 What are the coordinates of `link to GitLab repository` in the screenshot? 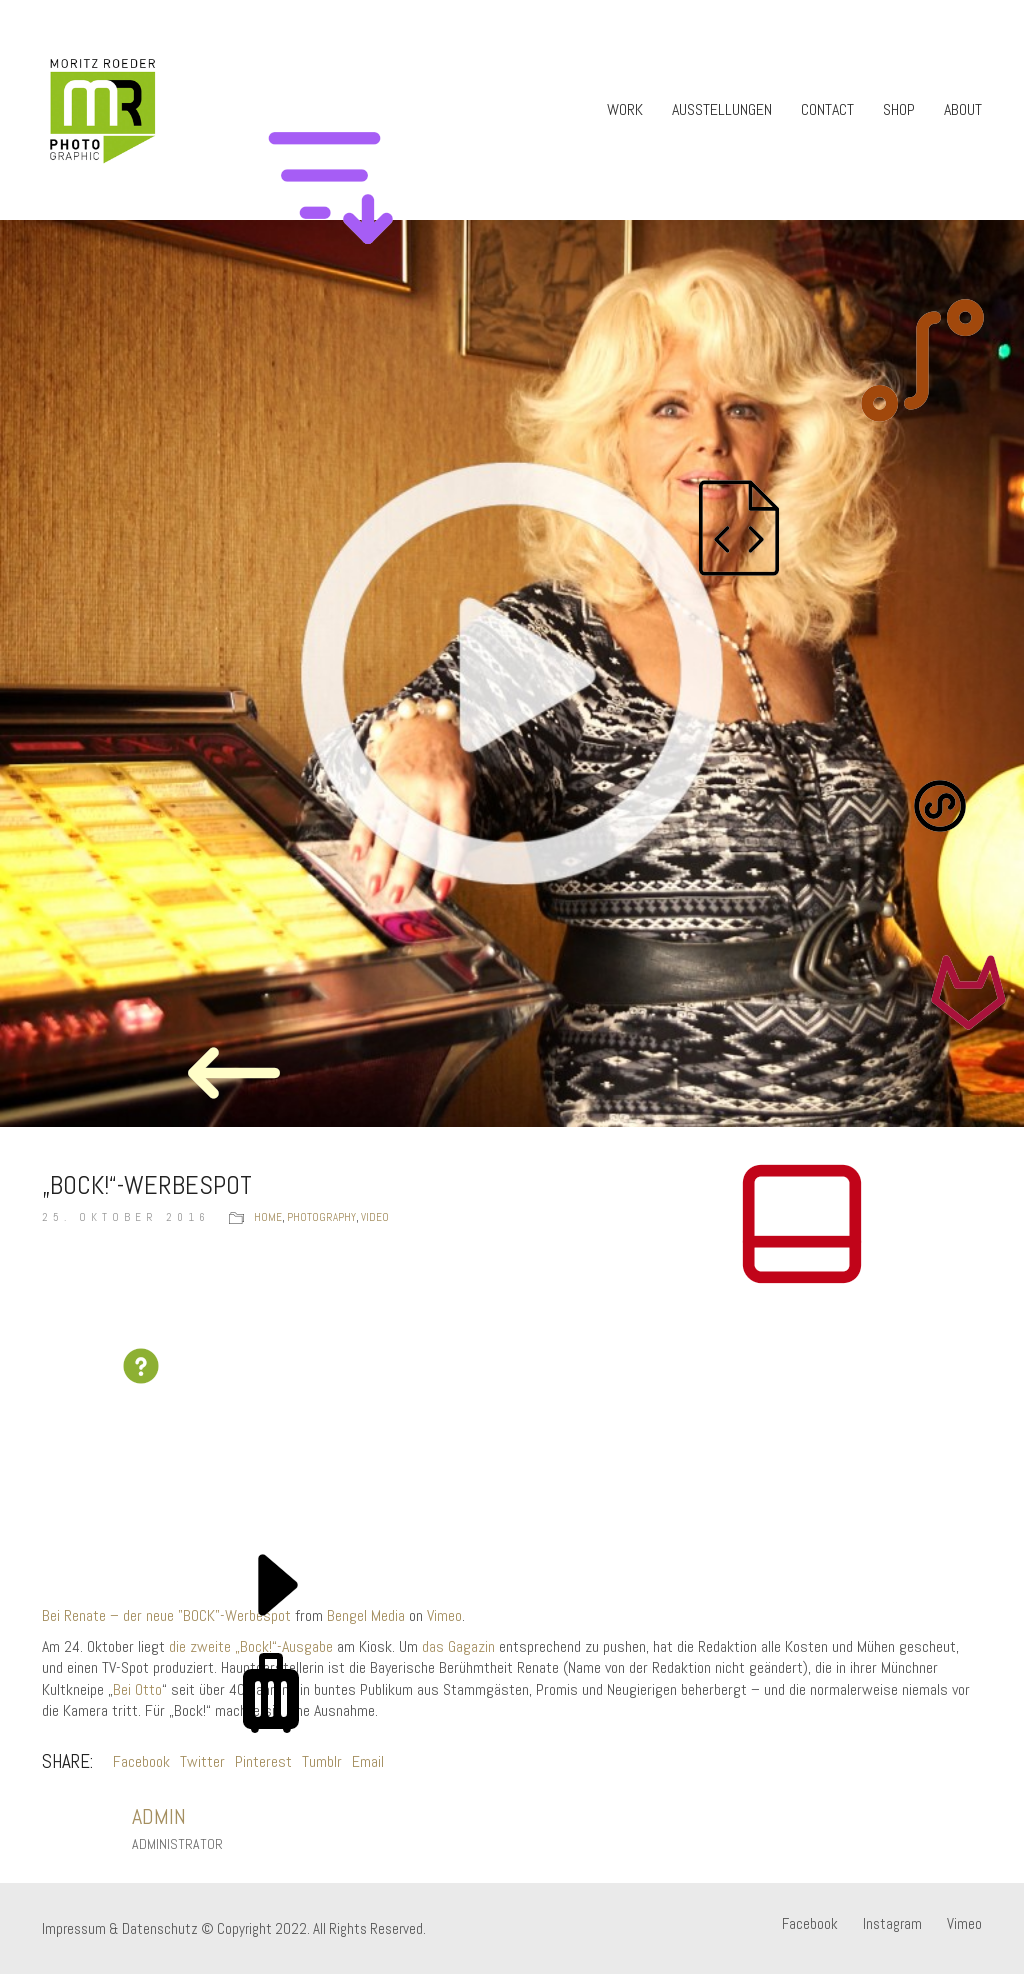 It's located at (968, 992).